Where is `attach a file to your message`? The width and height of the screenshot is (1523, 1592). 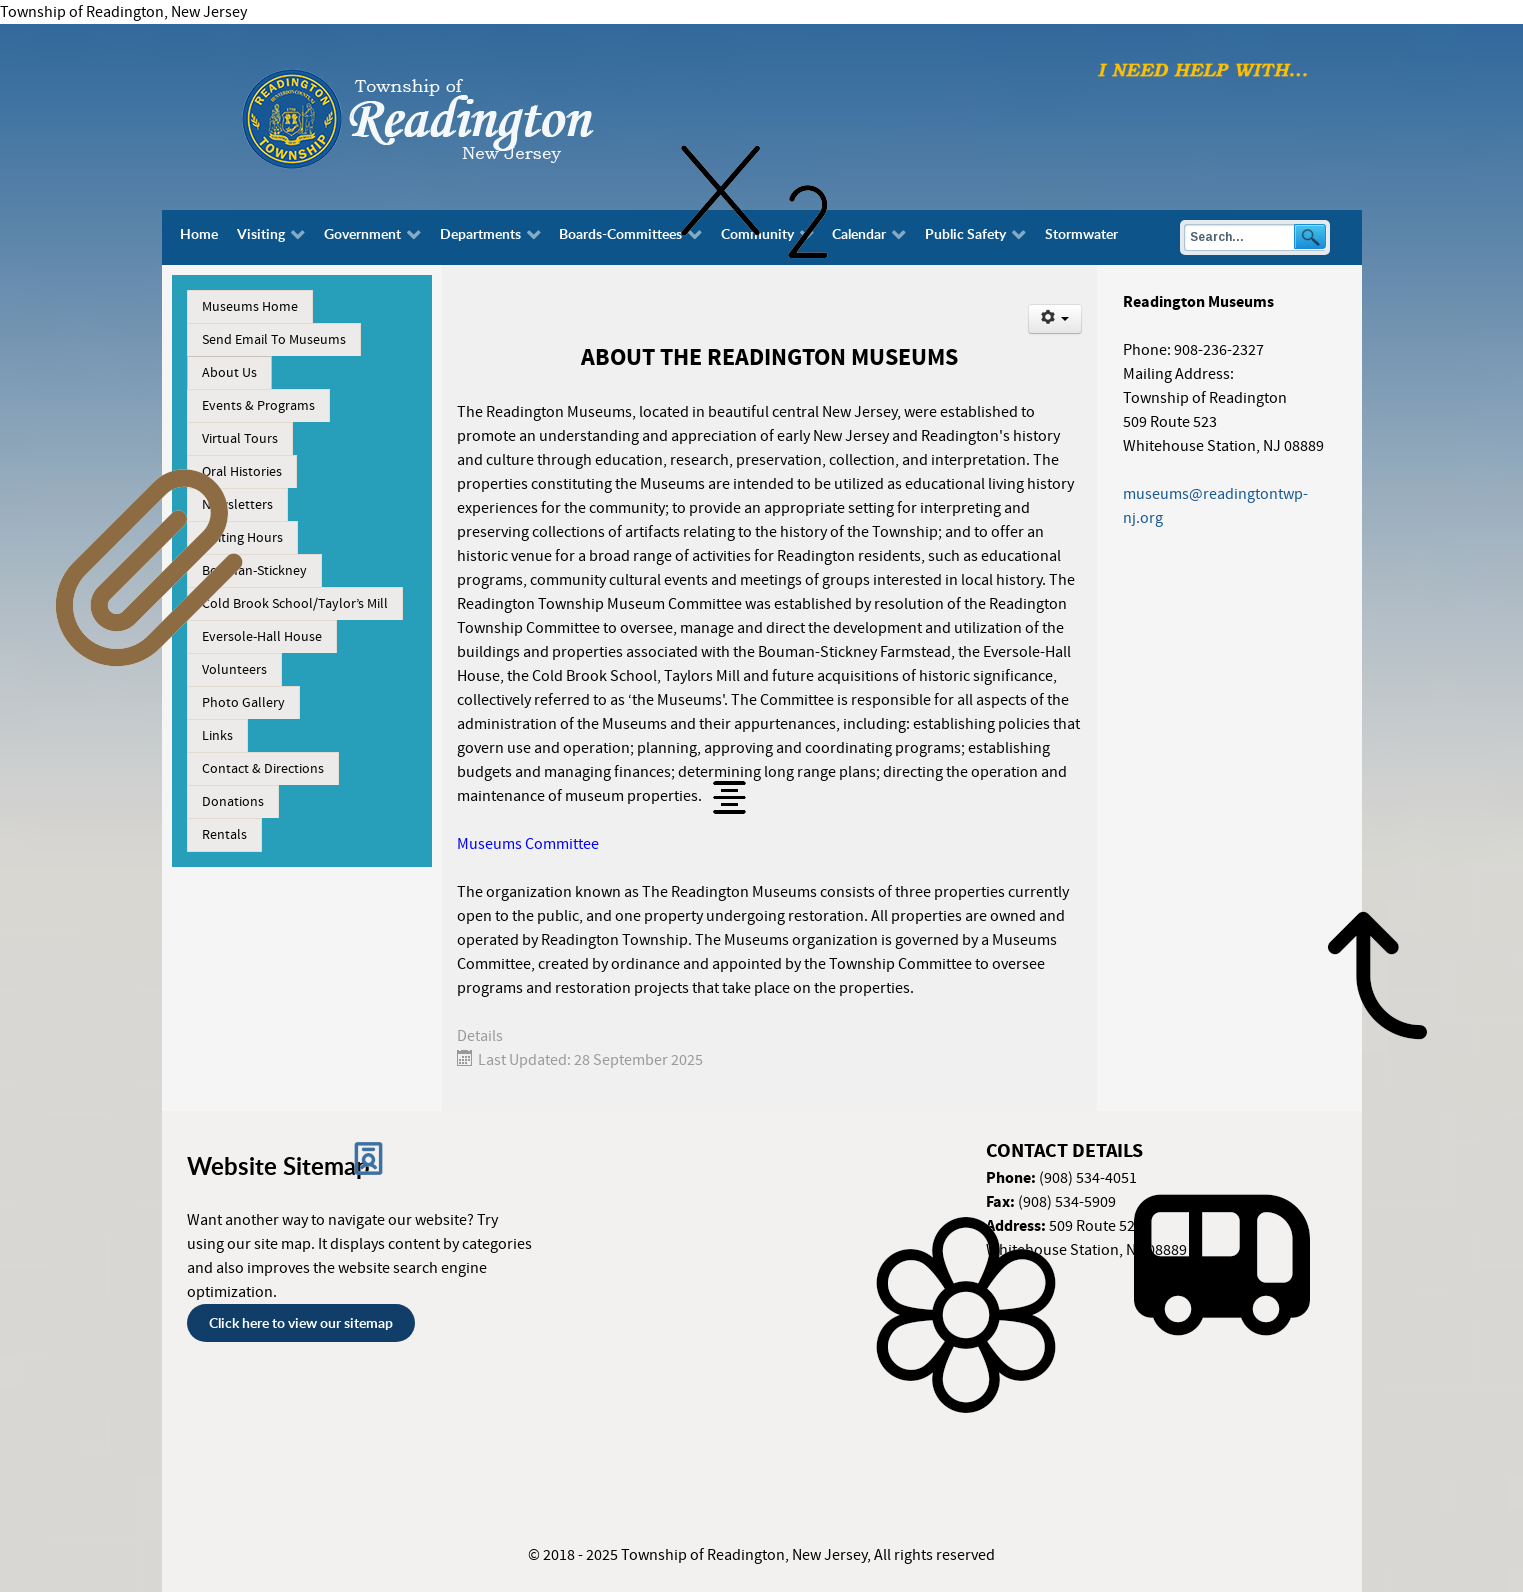
attach a file to your message is located at coordinates (151, 570).